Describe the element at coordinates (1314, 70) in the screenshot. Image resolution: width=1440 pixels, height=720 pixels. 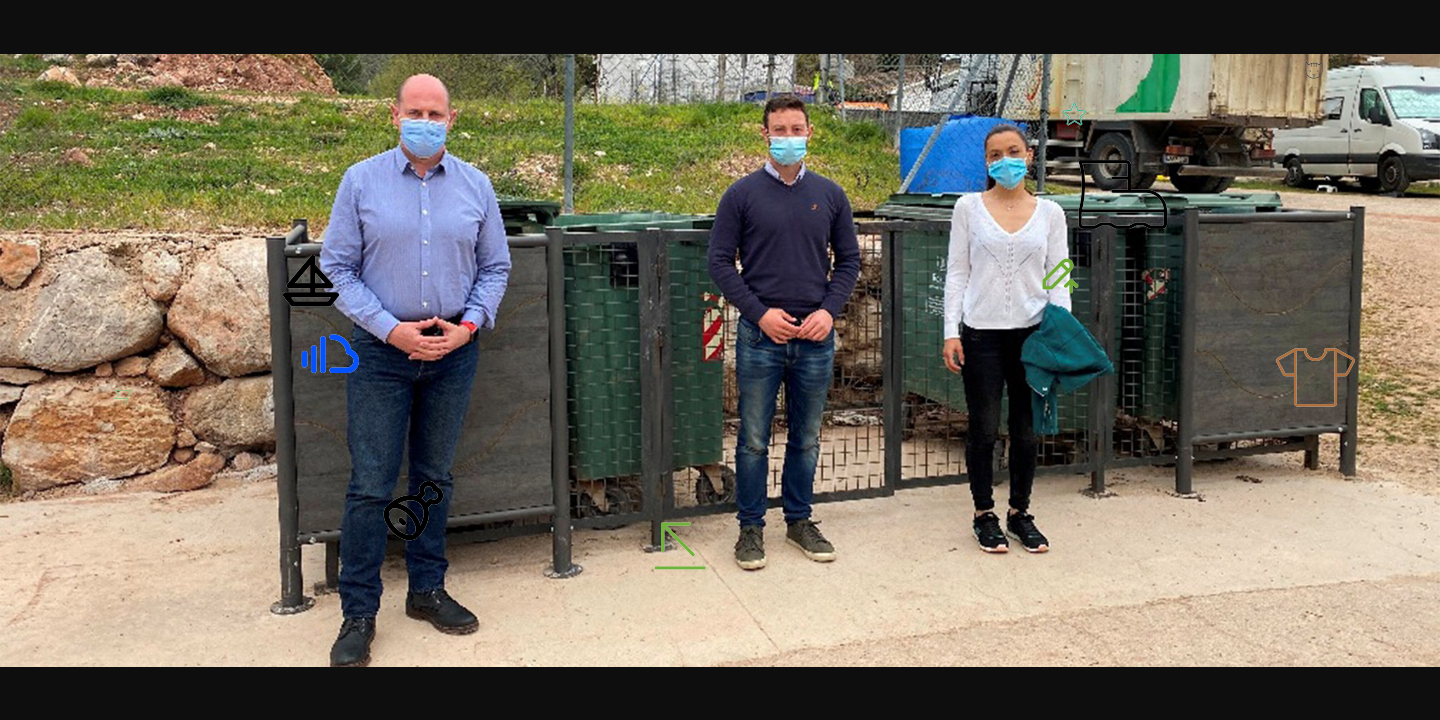
I see `view pet or animal-related content` at that location.